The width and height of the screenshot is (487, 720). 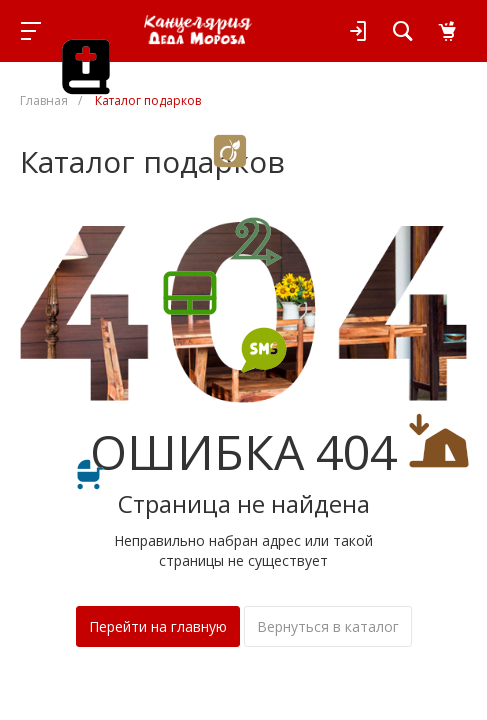 What do you see at coordinates (439, 441) in the screenshot?
I see `download campsite or camping information` at bounding box center [439, 441].